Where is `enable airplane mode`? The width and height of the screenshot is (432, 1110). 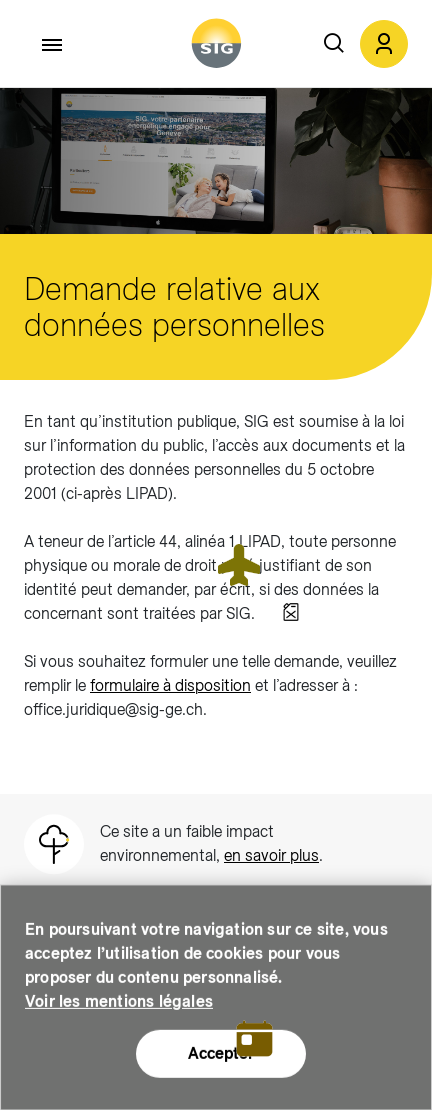 enable airplane mode is located at coordinates (239, 565).